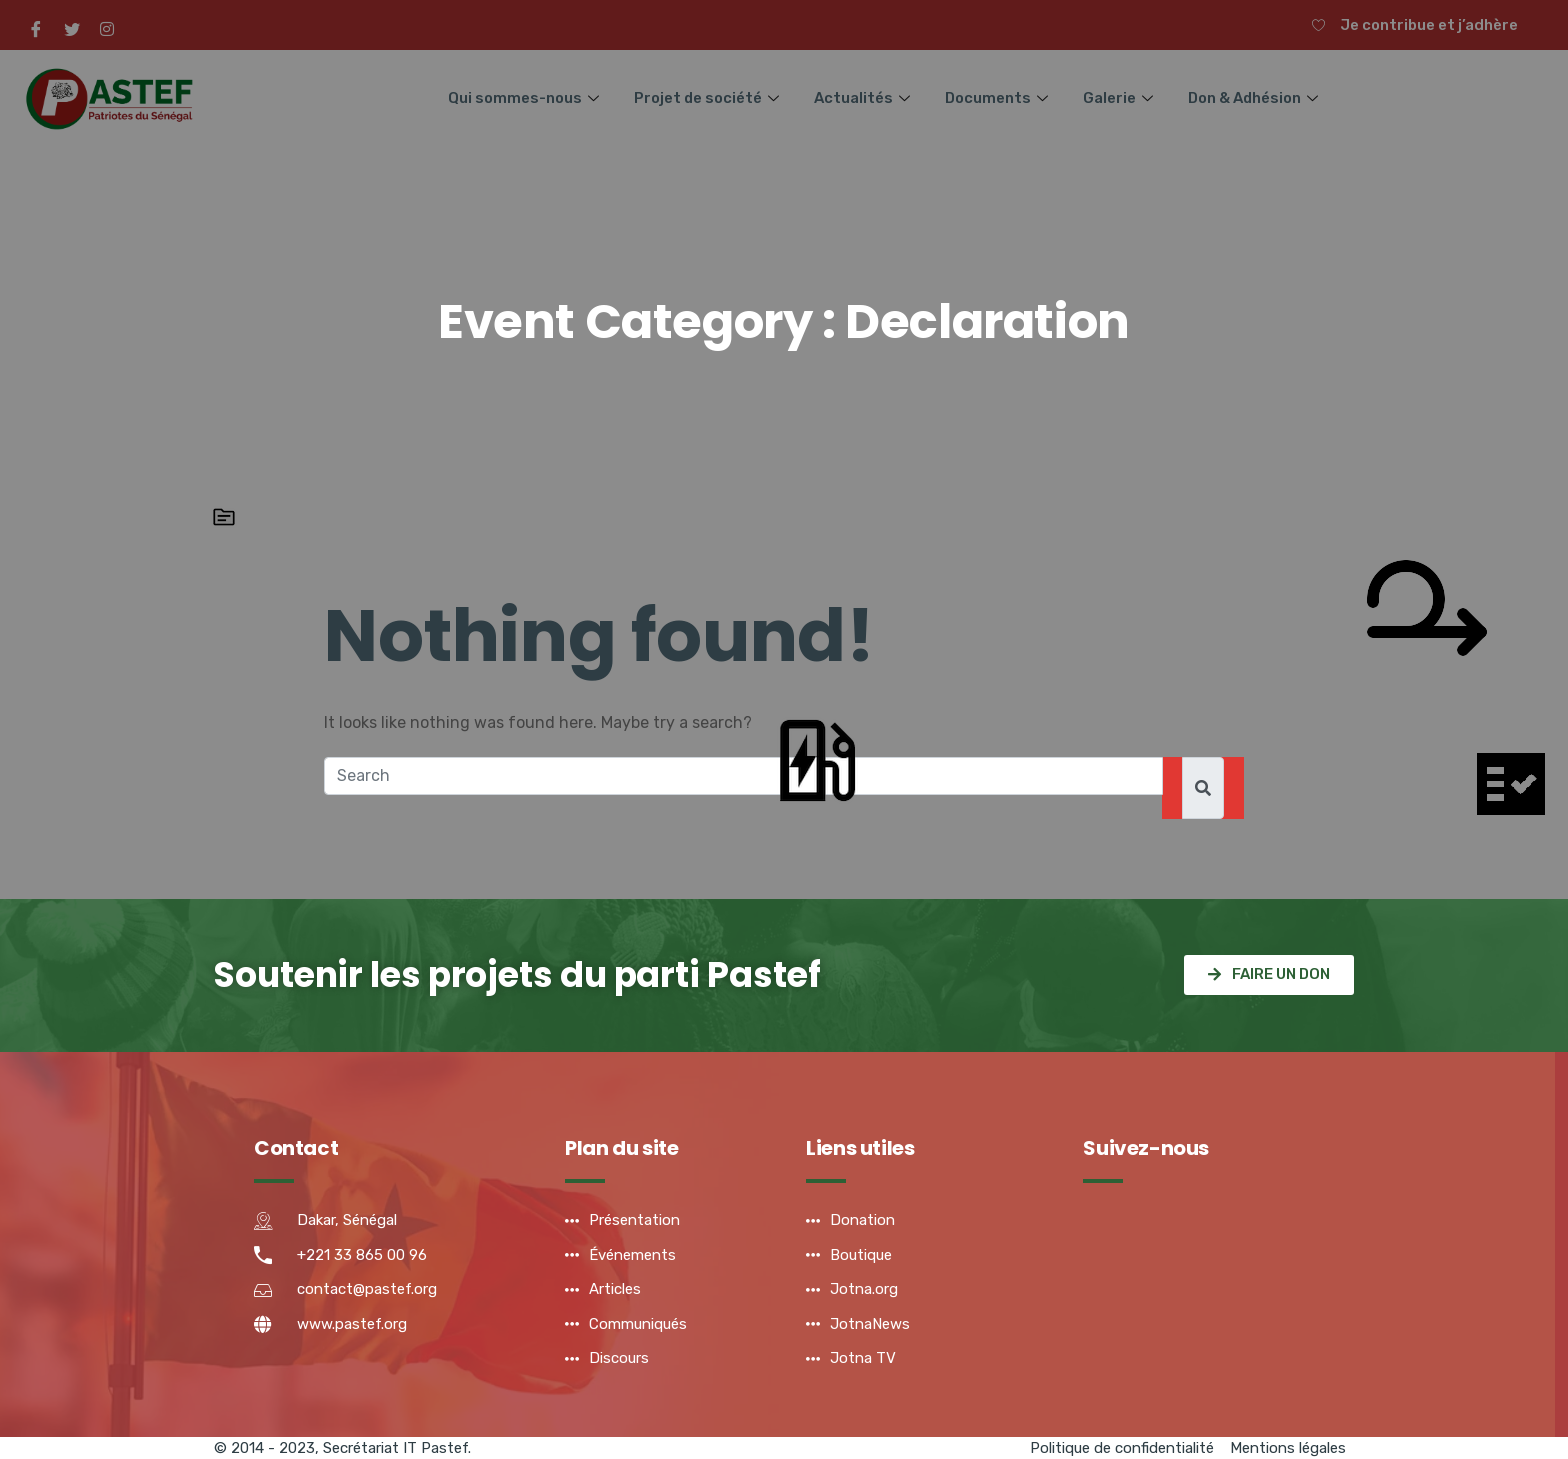  Describe the element at coordinates (224, 517) in the screenshot. I see `access source files or documents` at that location.